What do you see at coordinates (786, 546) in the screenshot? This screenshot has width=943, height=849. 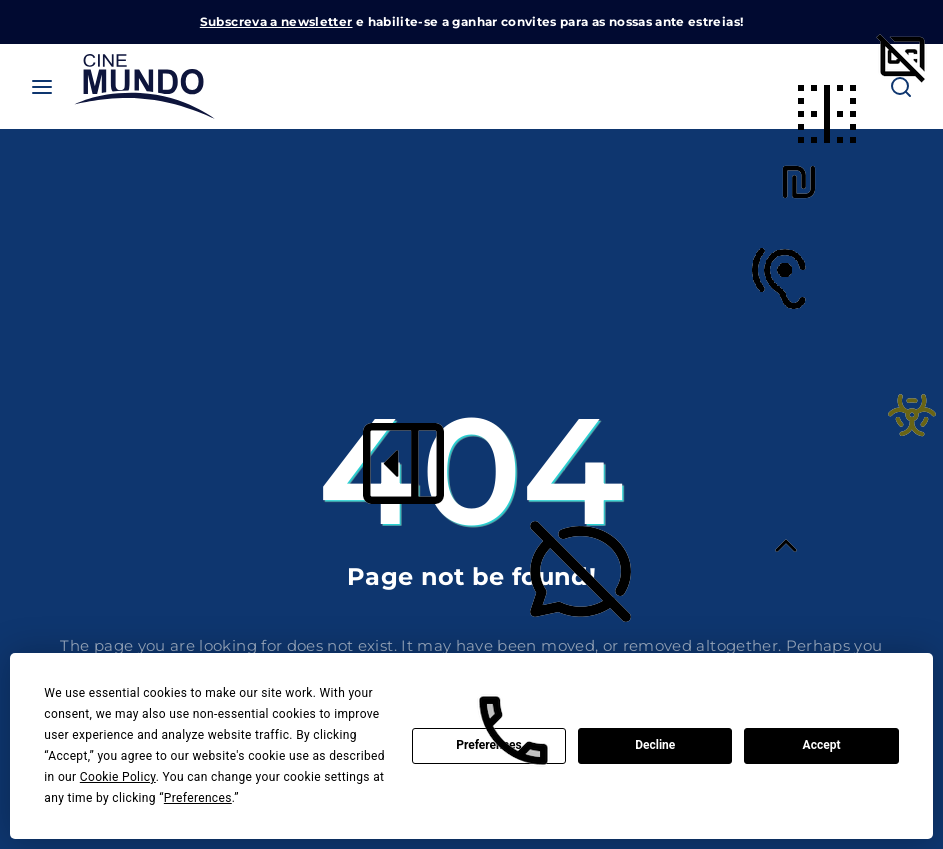 I see `collapse an expanded section` at bounding box center [786, 546].